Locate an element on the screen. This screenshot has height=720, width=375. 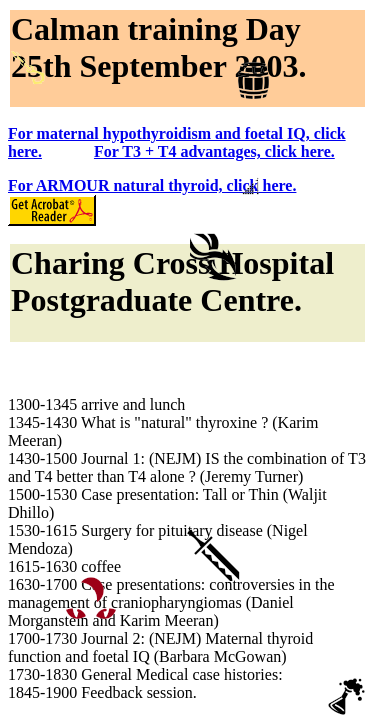
equip meat hook weapon or tool is located at coordinates (28, 68).